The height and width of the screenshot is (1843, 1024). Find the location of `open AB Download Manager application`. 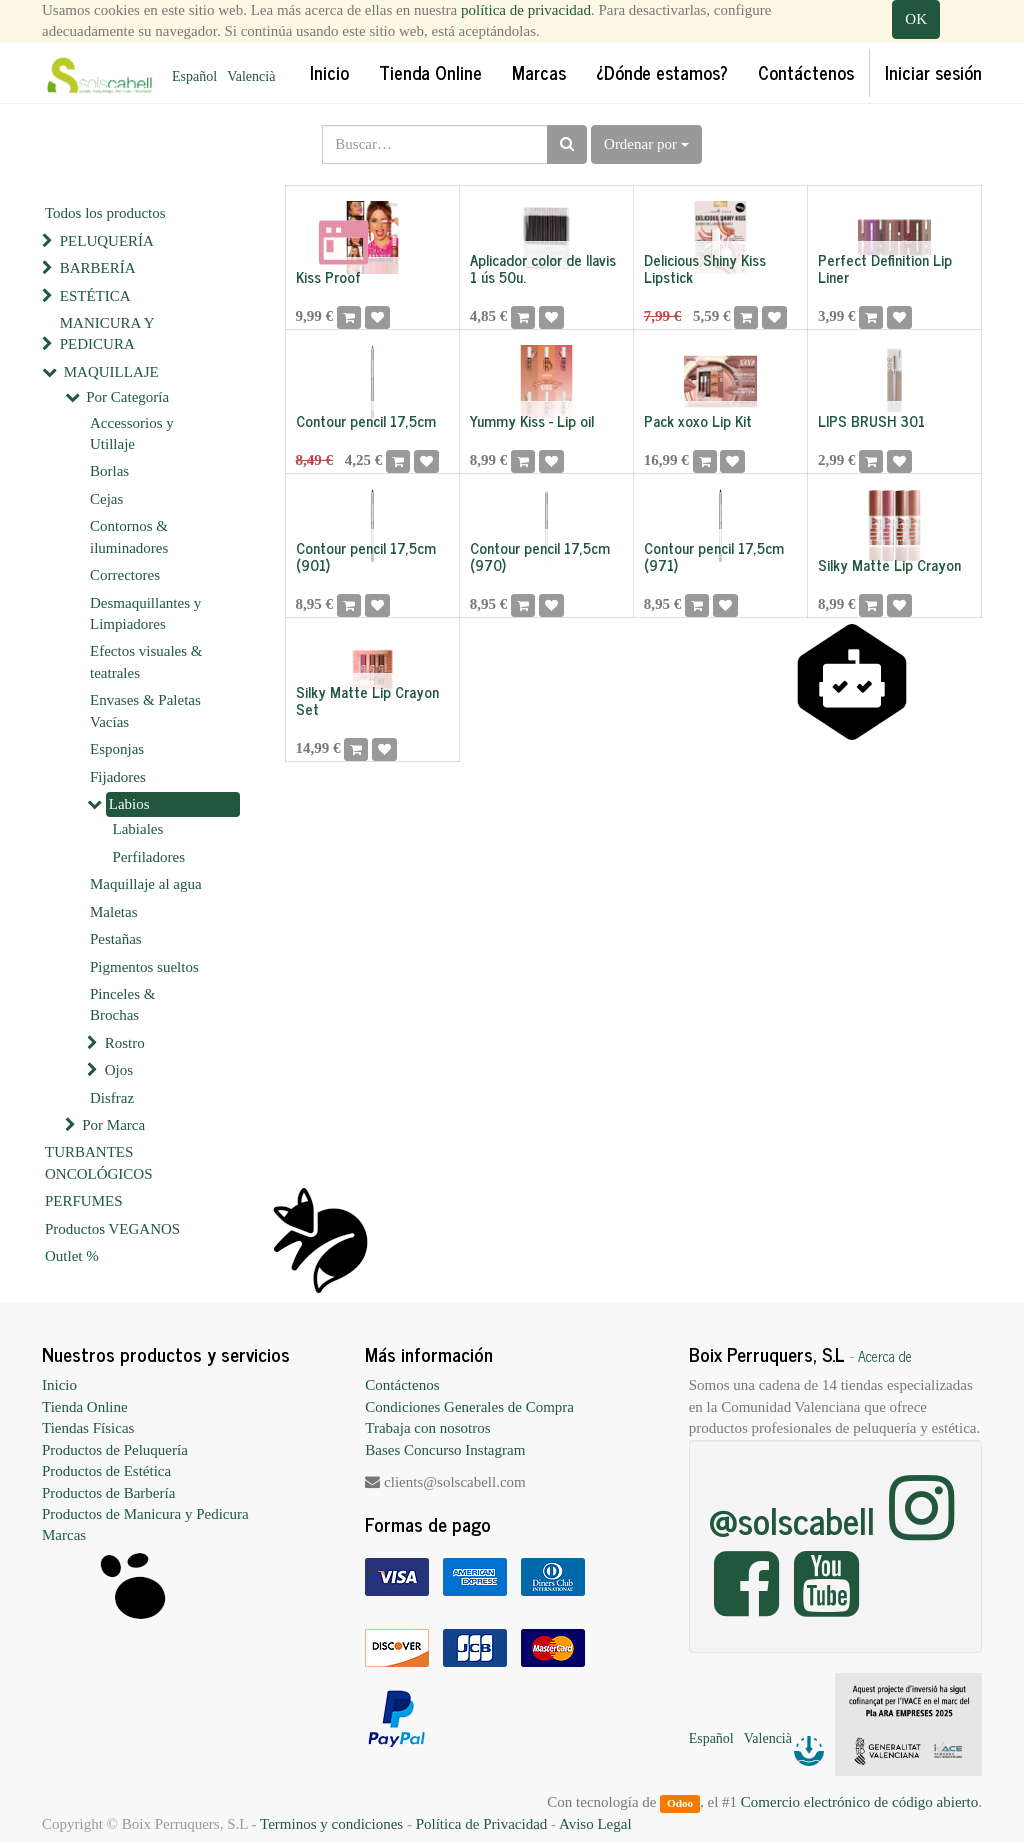

open AB Download Manager application is located at coordinates (809, 1751).